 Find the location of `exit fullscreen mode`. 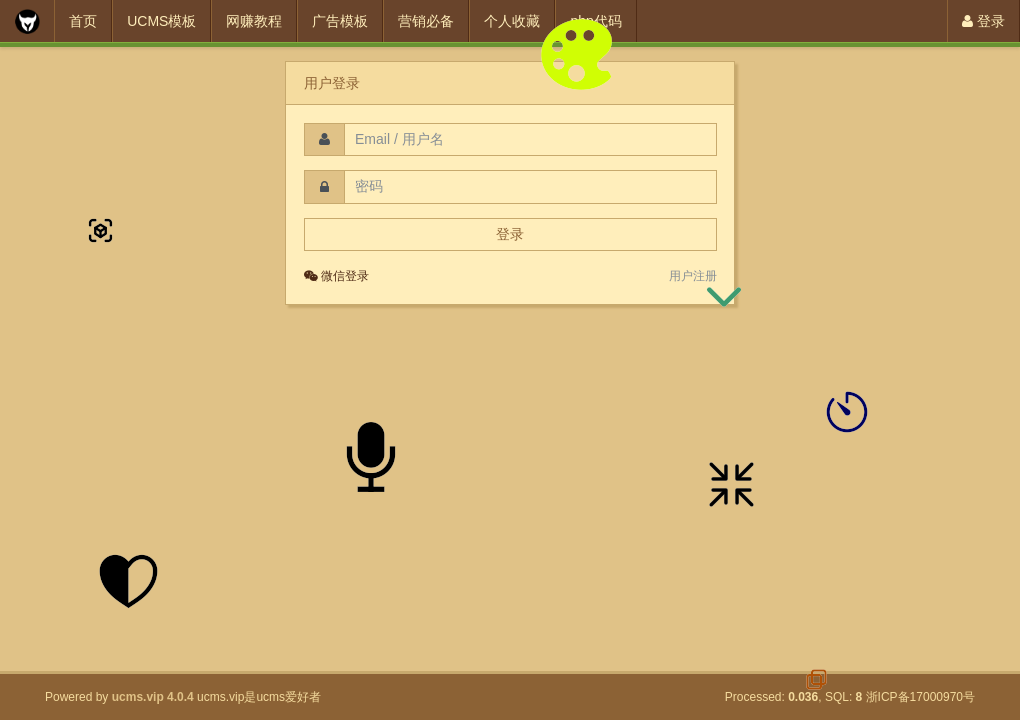

exit fullscreen mode is located at coordinates (731, 484).